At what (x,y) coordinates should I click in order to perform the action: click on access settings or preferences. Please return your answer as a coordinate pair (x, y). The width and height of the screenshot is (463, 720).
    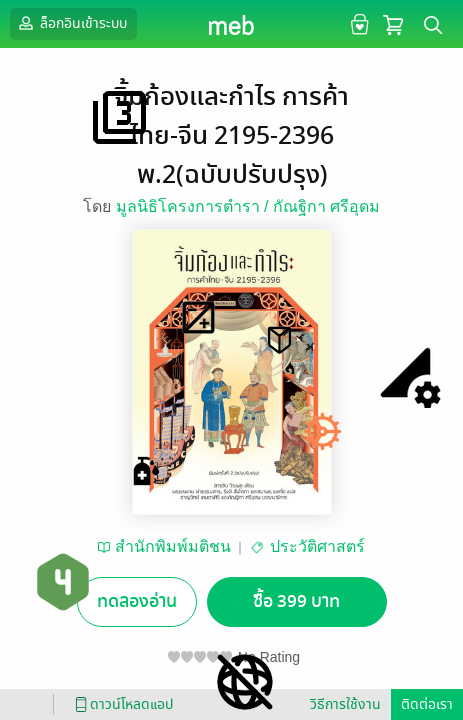
    Looking at the image, I should click on (322, 431).